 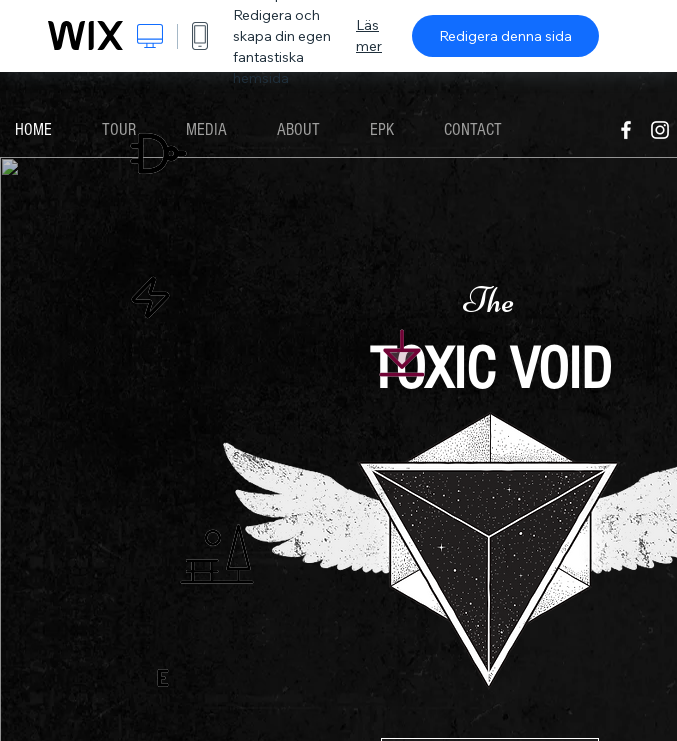 What do you see at coordinates (150, 297) in the screenshot?
I see `indicates a quick action or instant feature` at bounding box center [150, 297].